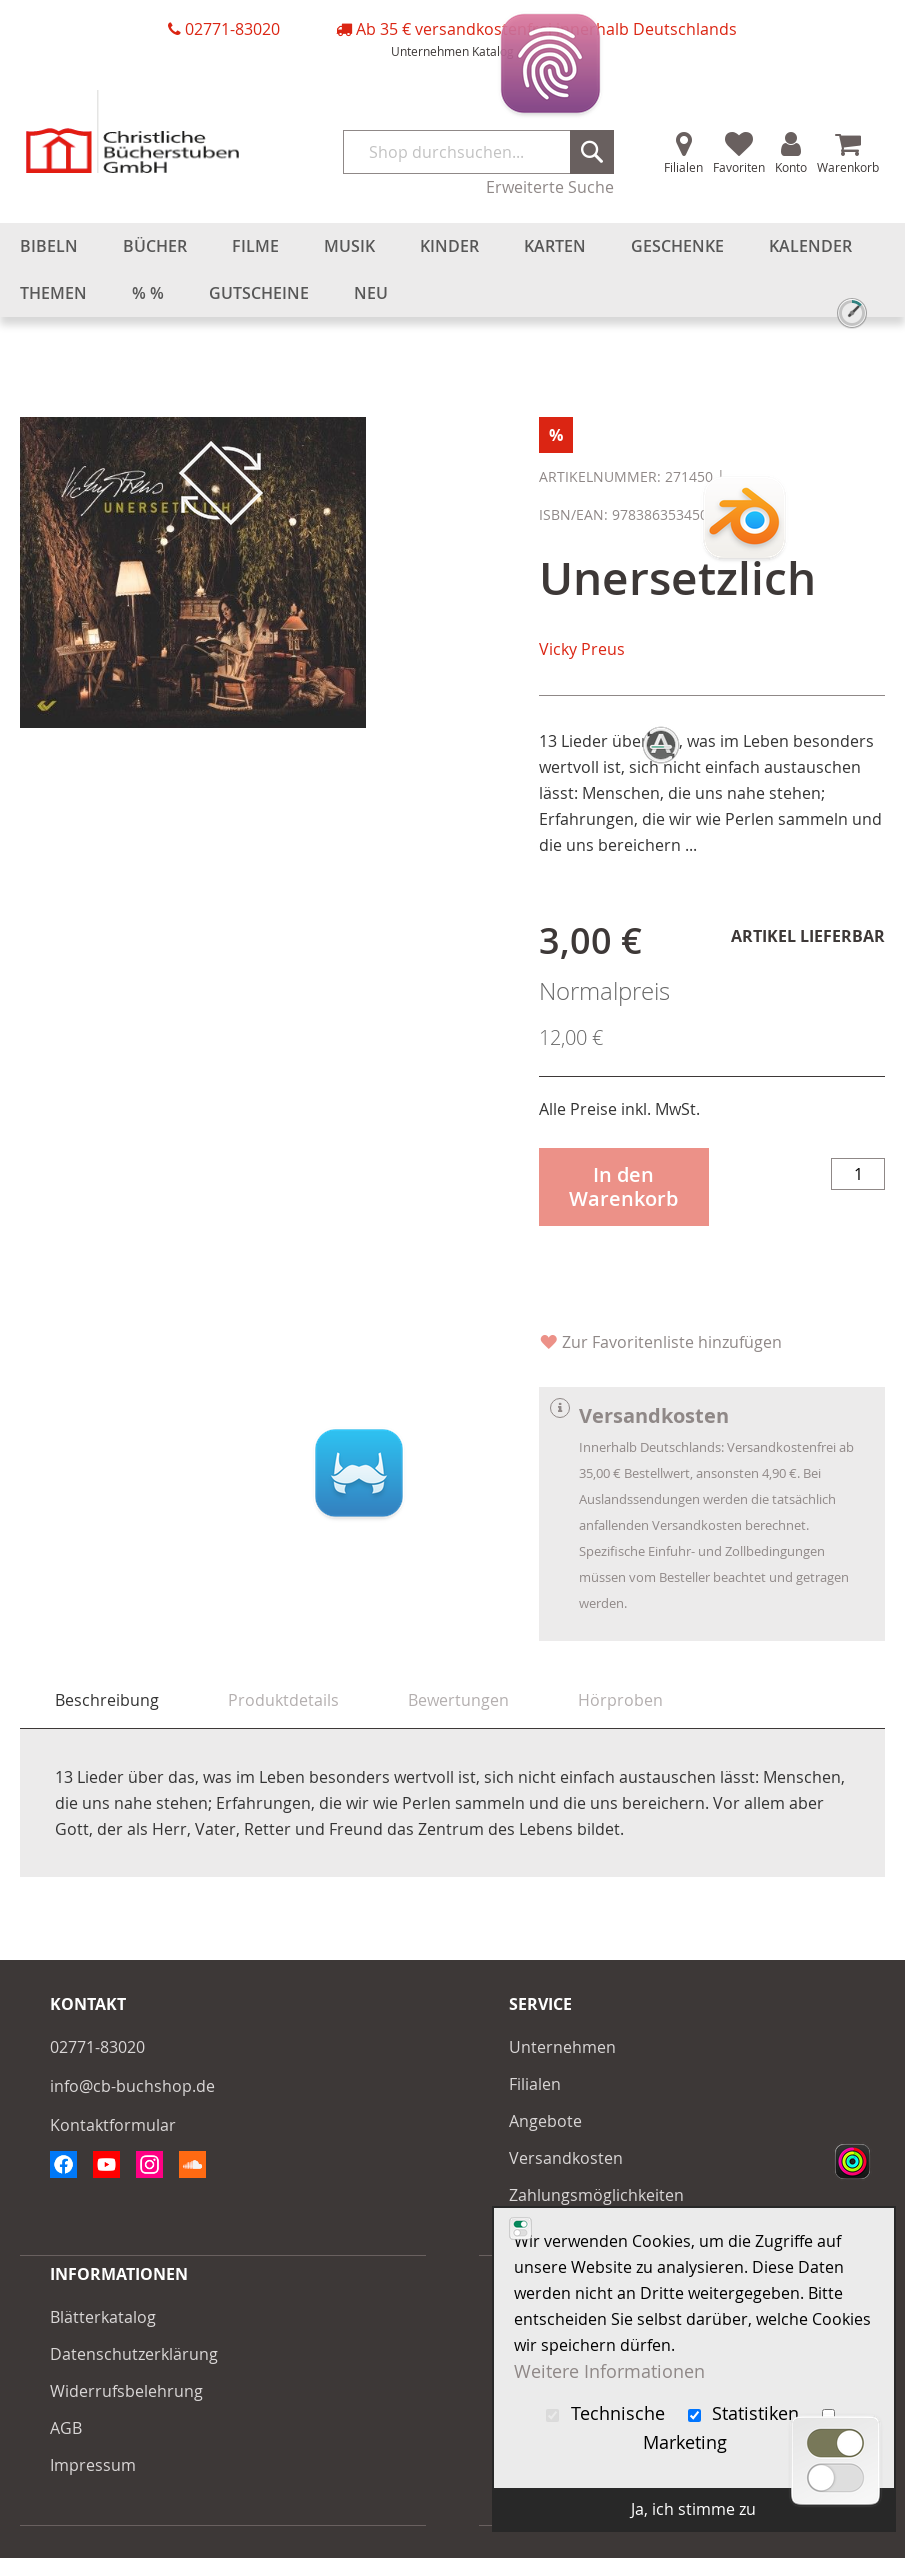  I want to click on screen rotation is enabled, so click(221, 483).